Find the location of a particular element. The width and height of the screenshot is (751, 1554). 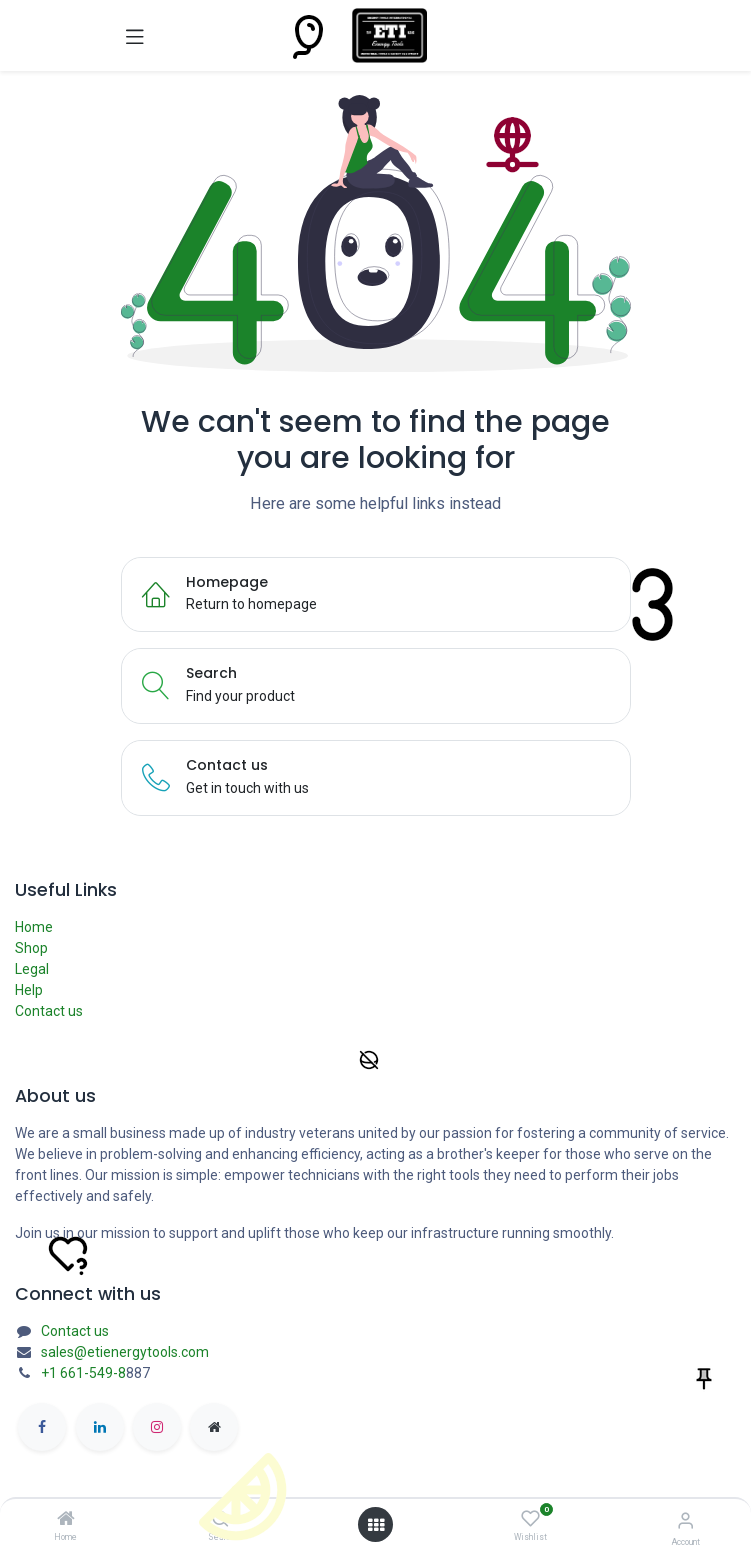

view network connection status is located at coordinates (512, 143).